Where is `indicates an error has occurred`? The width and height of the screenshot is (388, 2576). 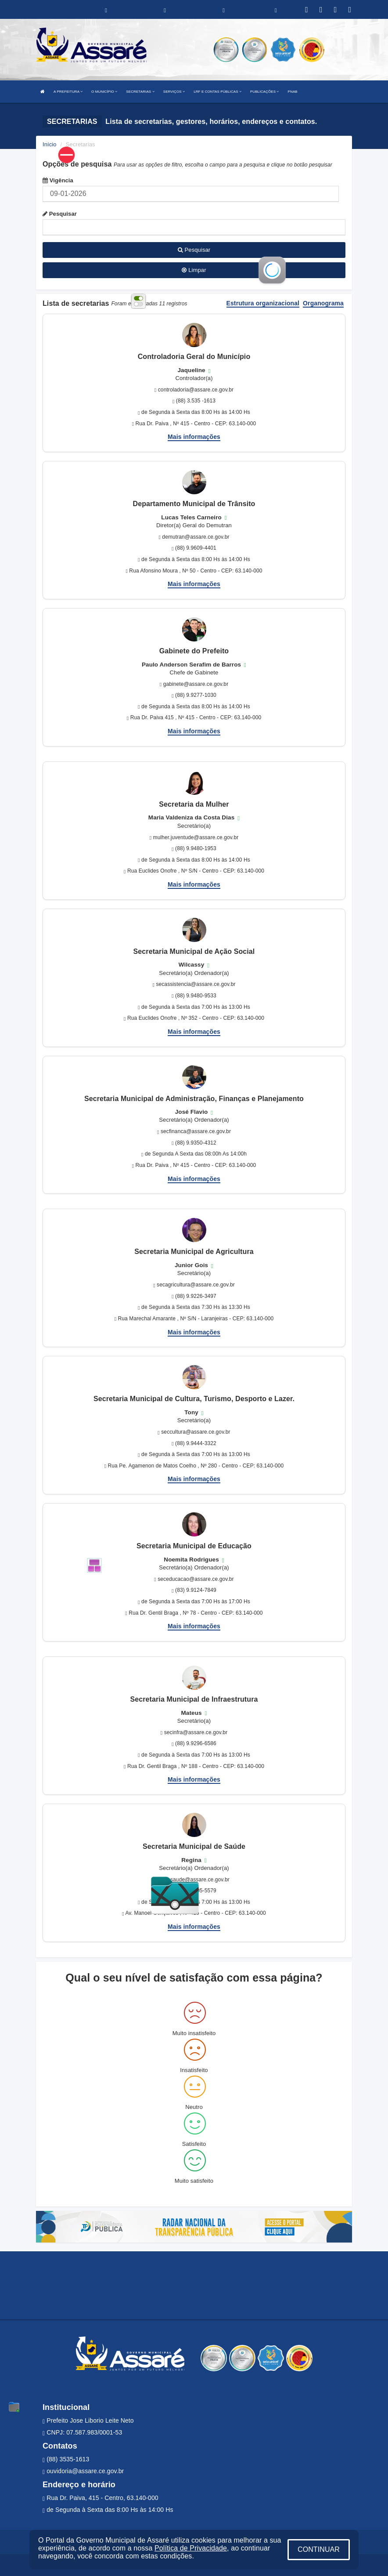
indicates an error has occurred is located at coordinates (66, 155).